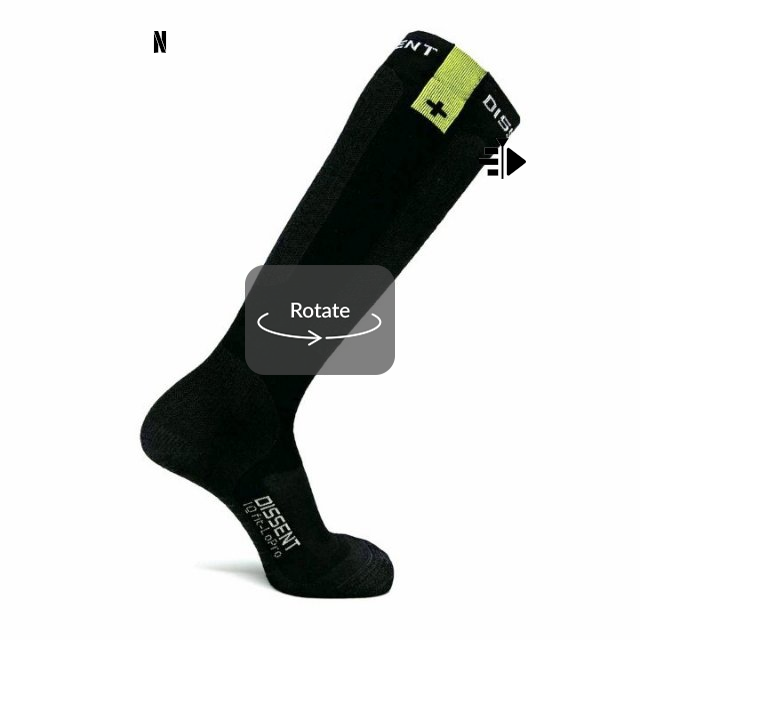  Describe the element at coordinates (160, 42) in the screenshot. I see `open Netflix app` at that location.